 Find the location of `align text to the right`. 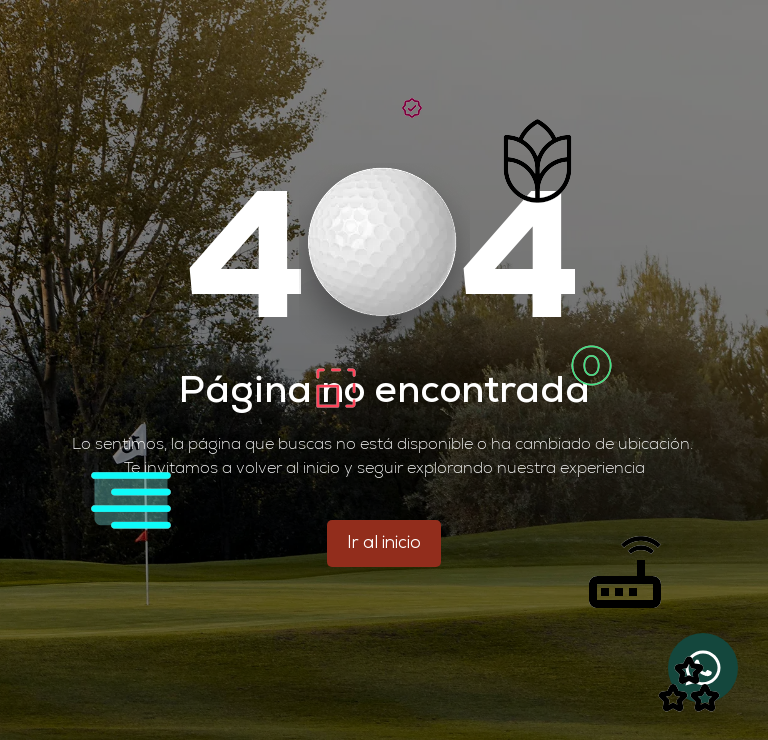

align text to the right is located at coordinates (131, 502).